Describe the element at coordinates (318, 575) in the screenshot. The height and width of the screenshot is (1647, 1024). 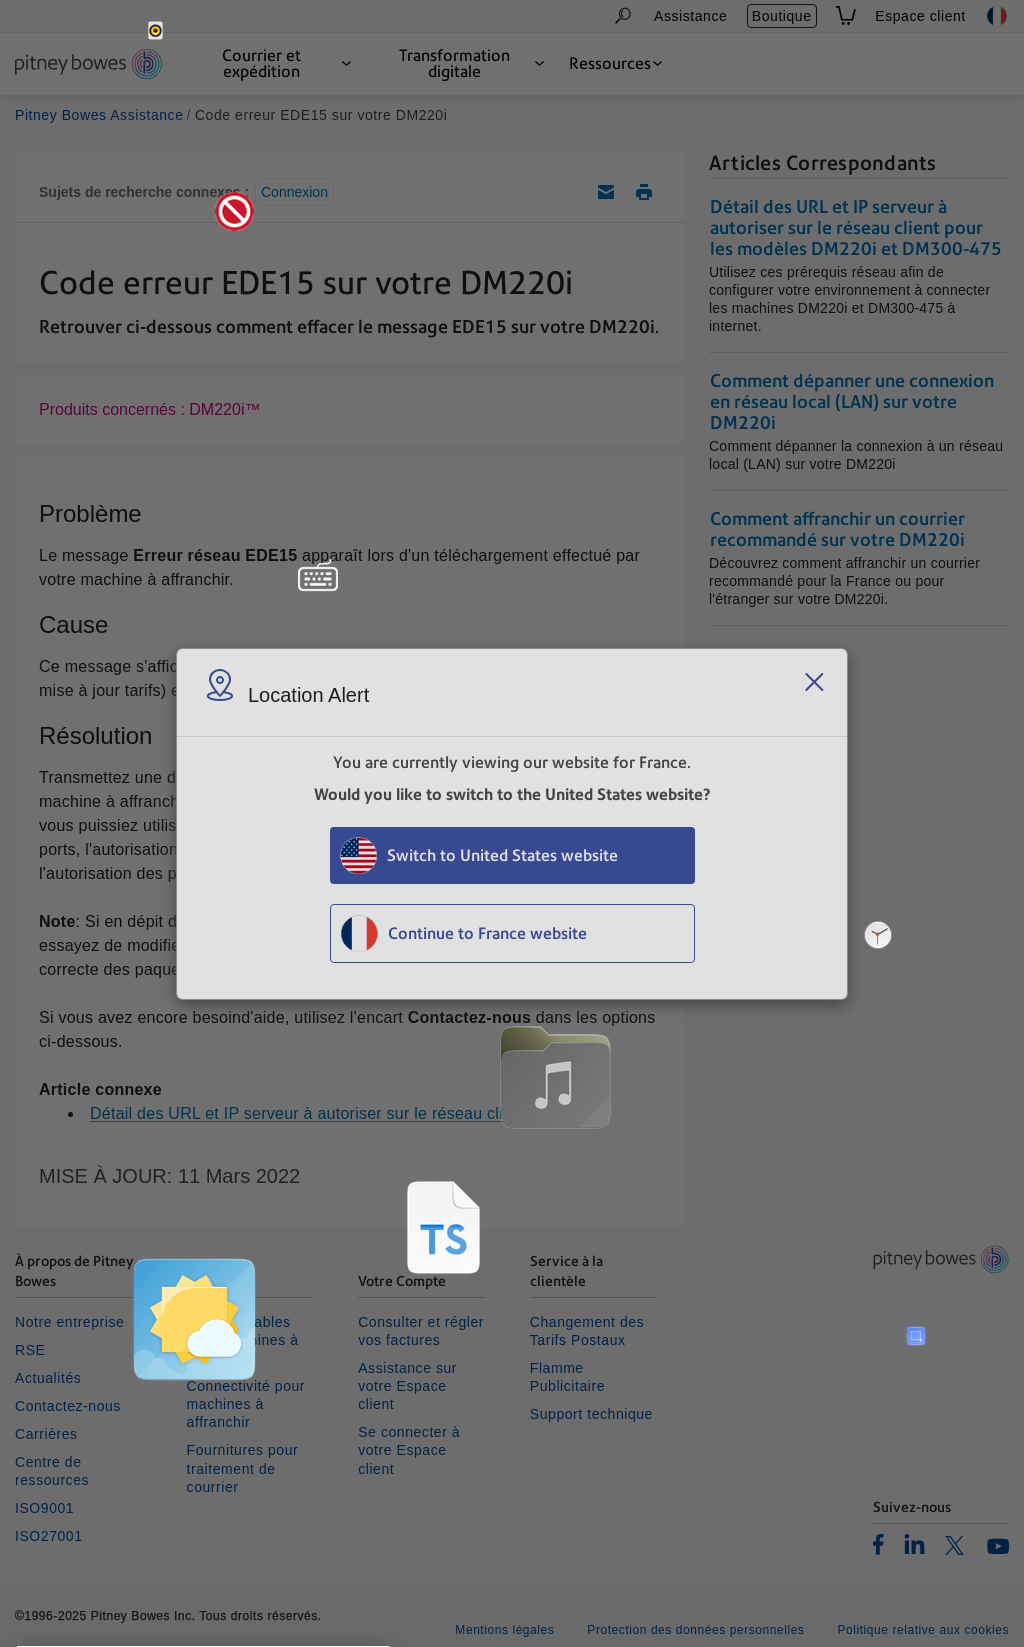
I see `switch keyboard layout or language` at that location.